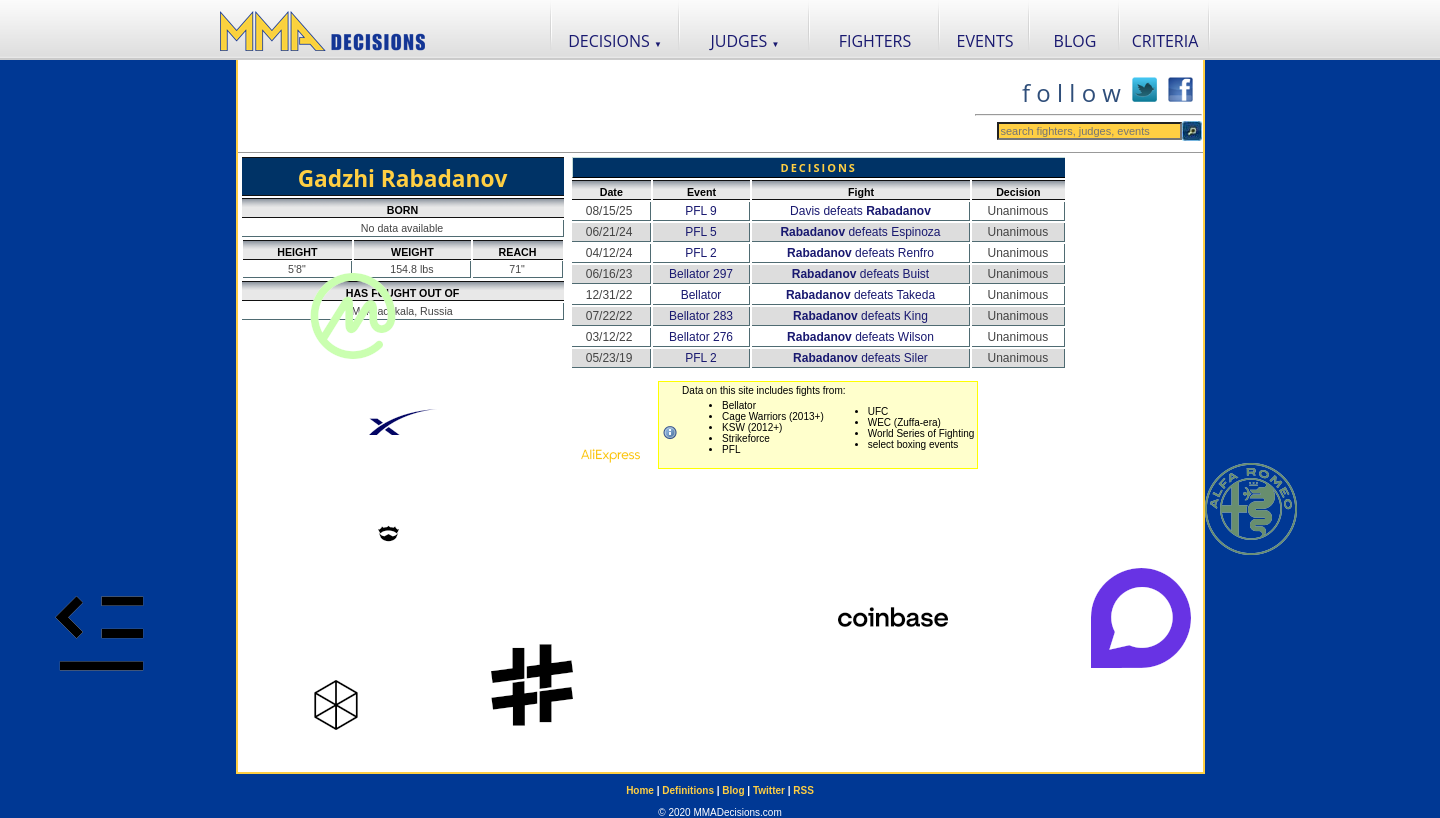 The image size is (1440, 818). I want to click on sharp electronics brand logo, so click(532, 685).